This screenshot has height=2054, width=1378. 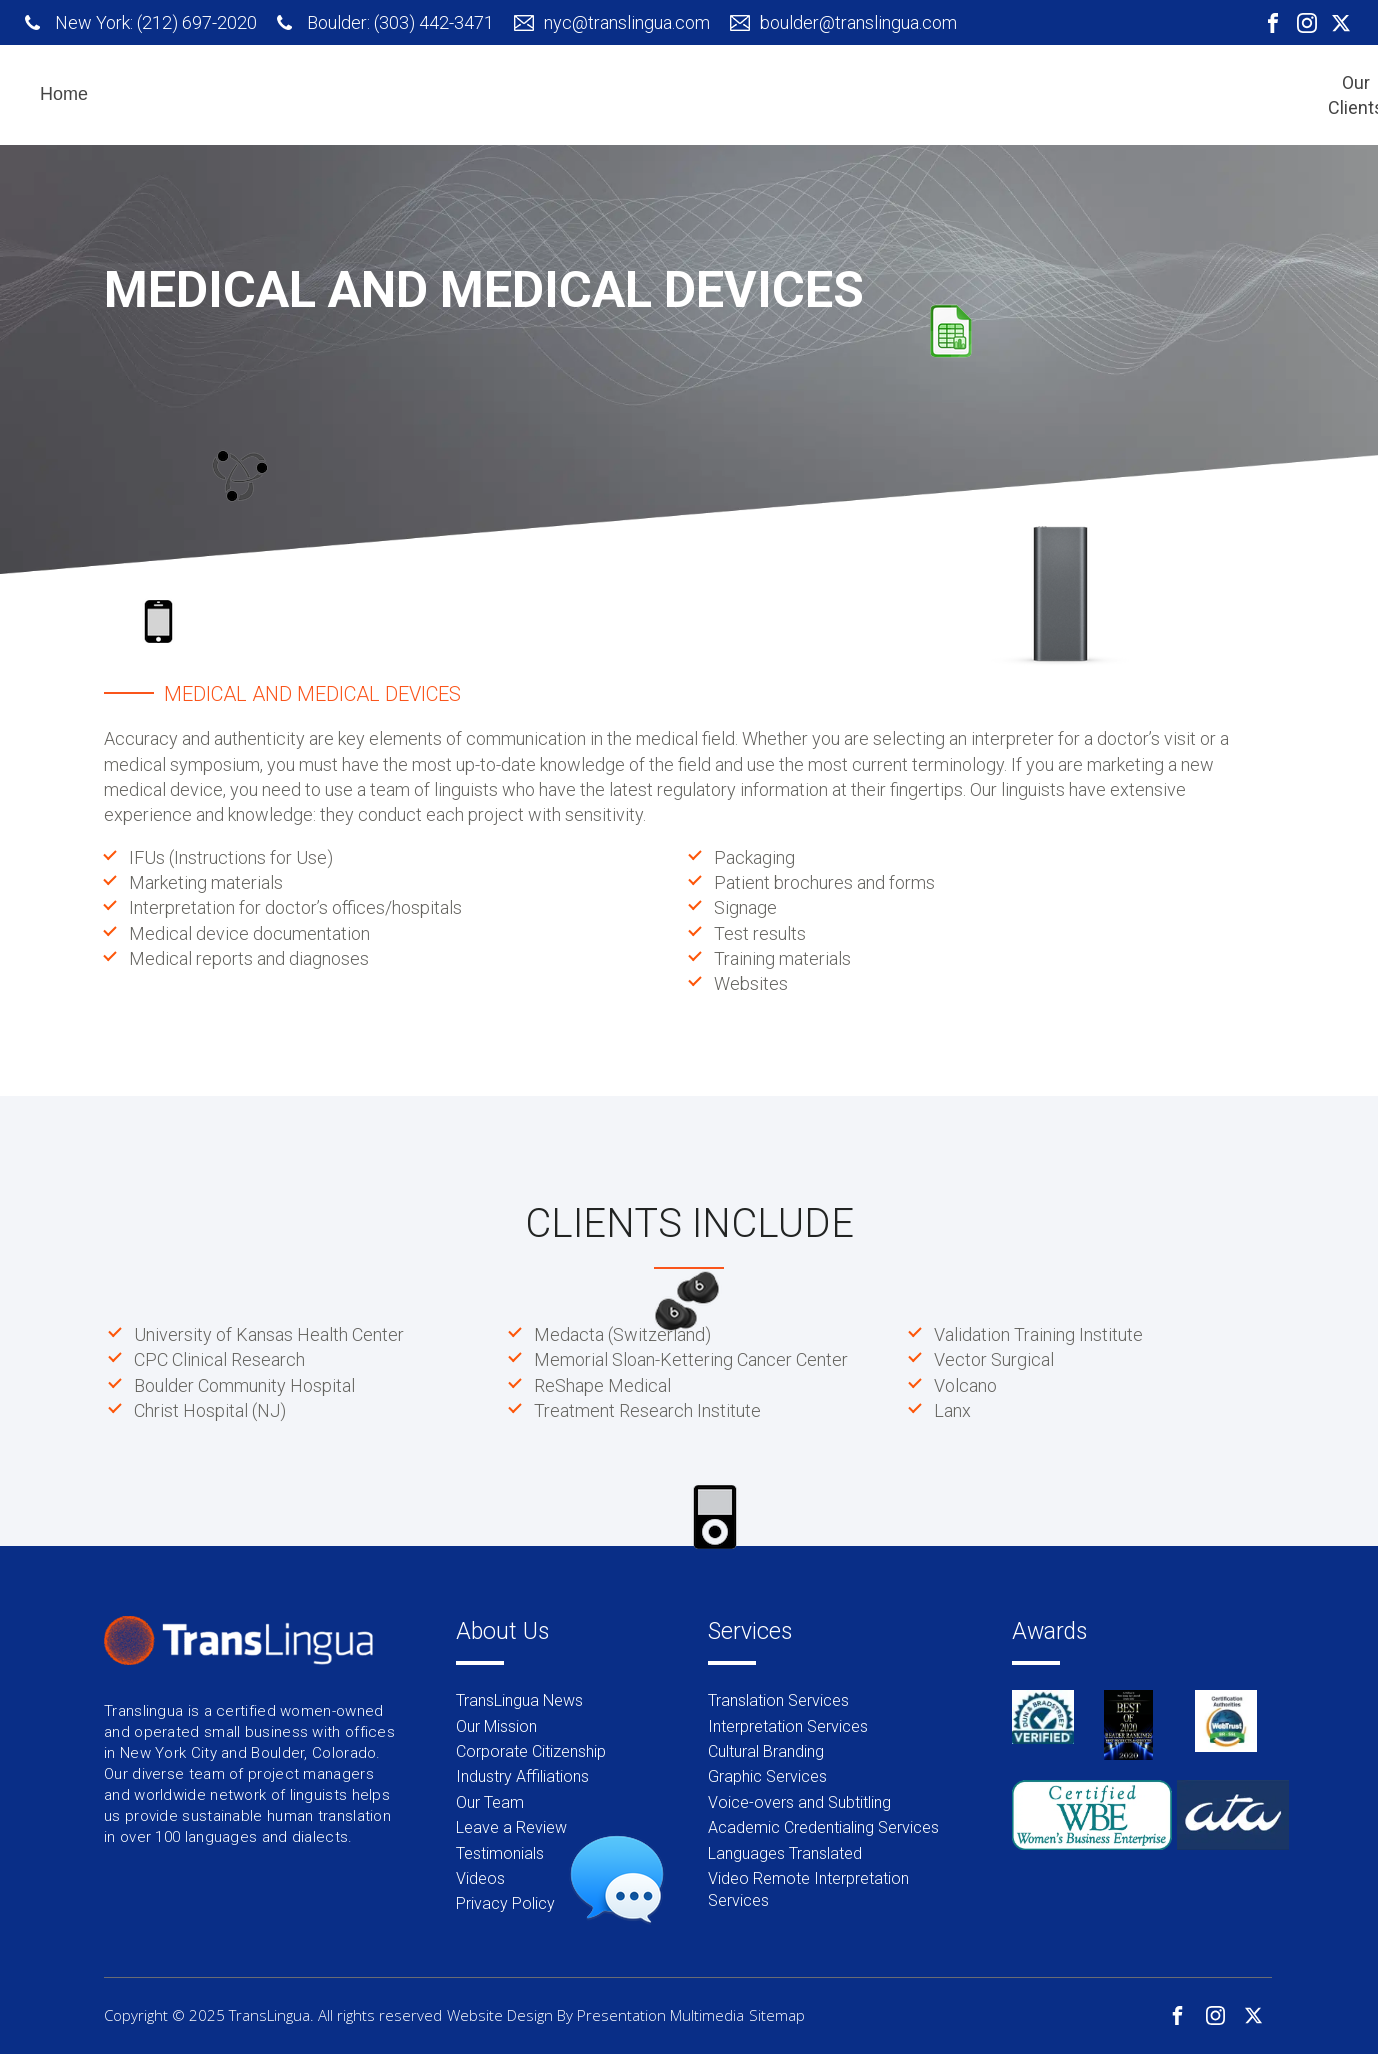 What do you see at coordinates (715, 1517) in the screenshot?
I see `access connected iPod Classic device` at bounding box center [715, 1517].